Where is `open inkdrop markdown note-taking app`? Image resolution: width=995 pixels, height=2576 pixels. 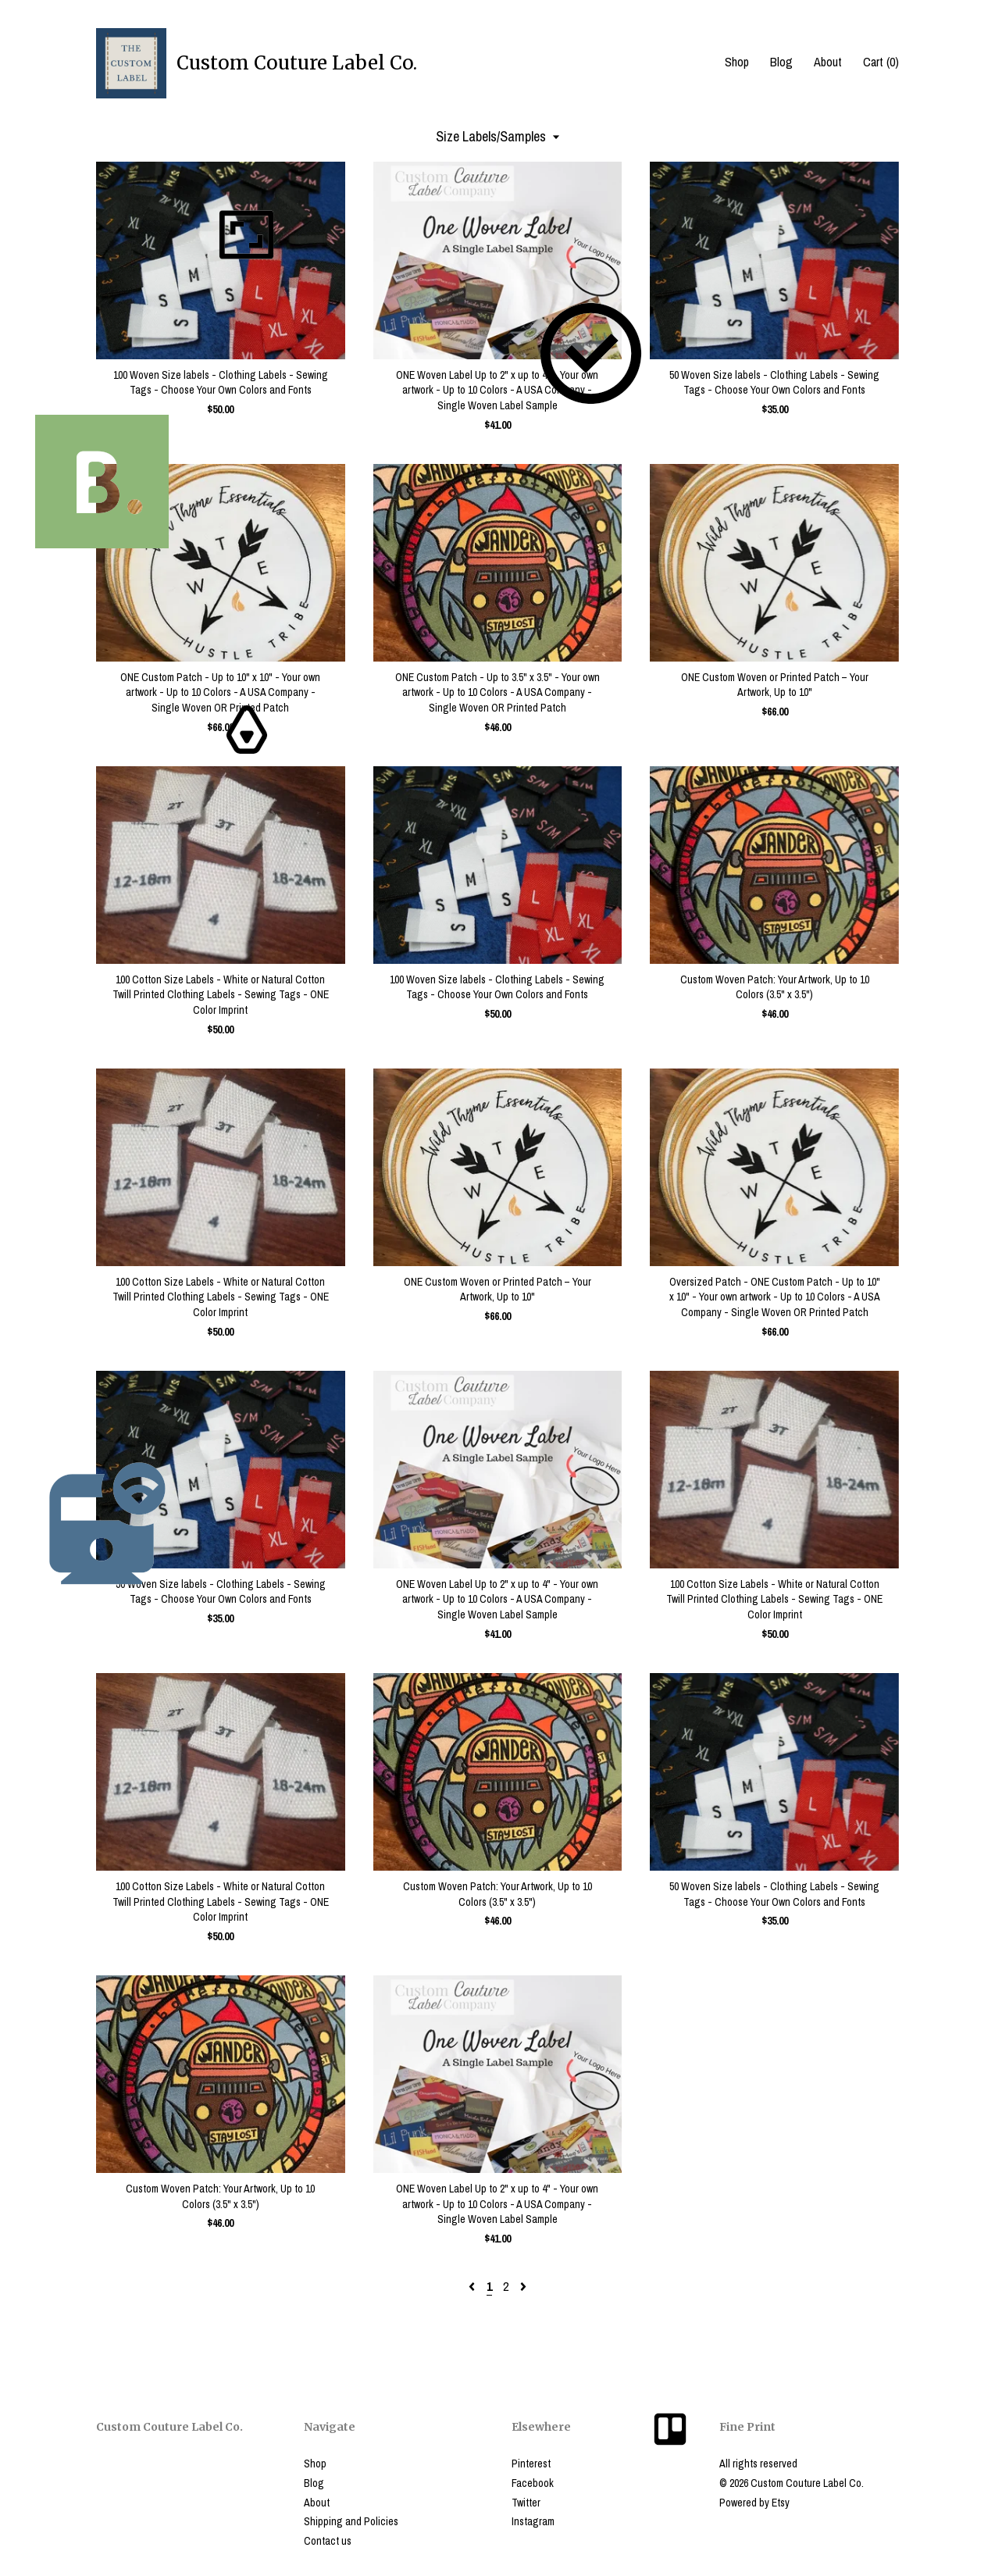 open inkdrop markdown note-taking app is located at coordinates (247, 730).